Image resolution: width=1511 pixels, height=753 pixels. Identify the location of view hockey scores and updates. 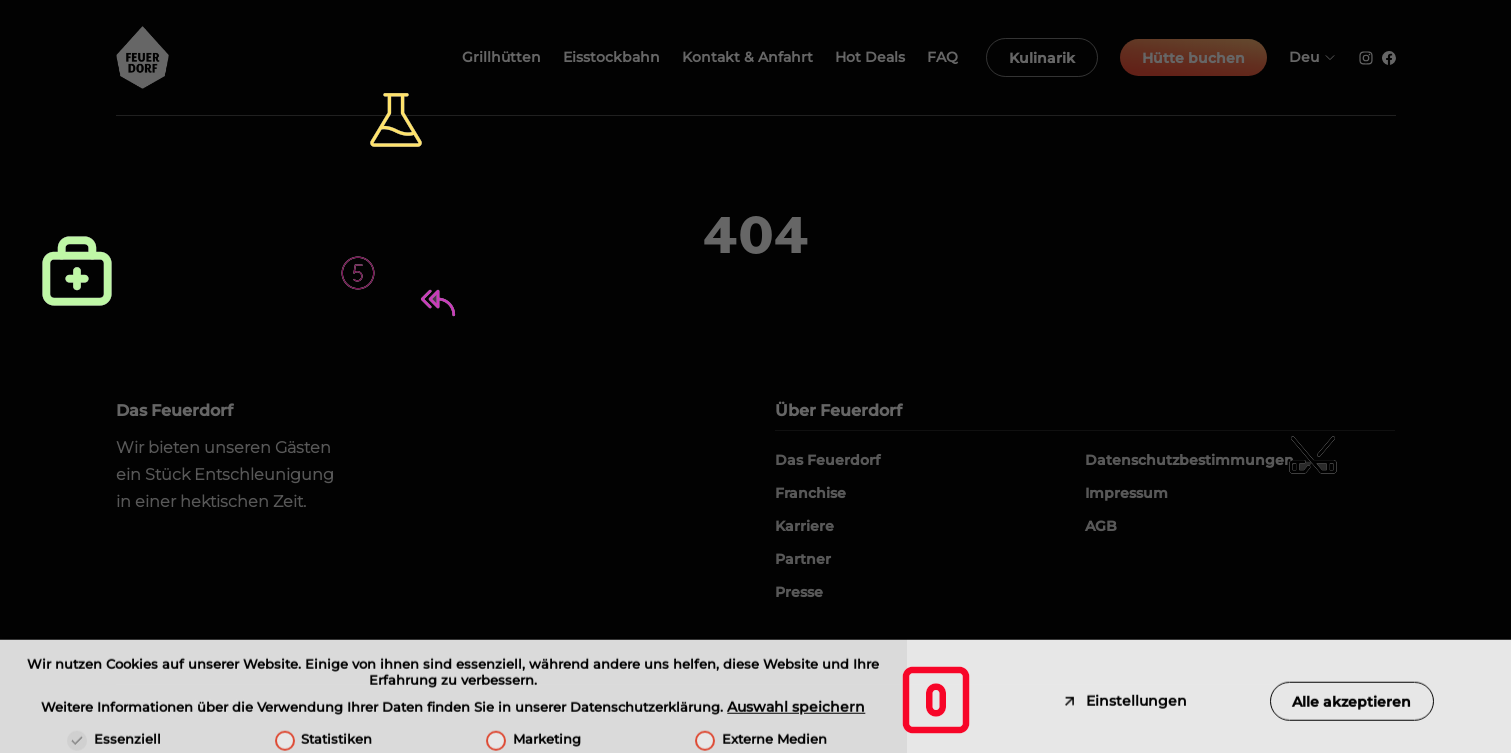
(1313, 455).